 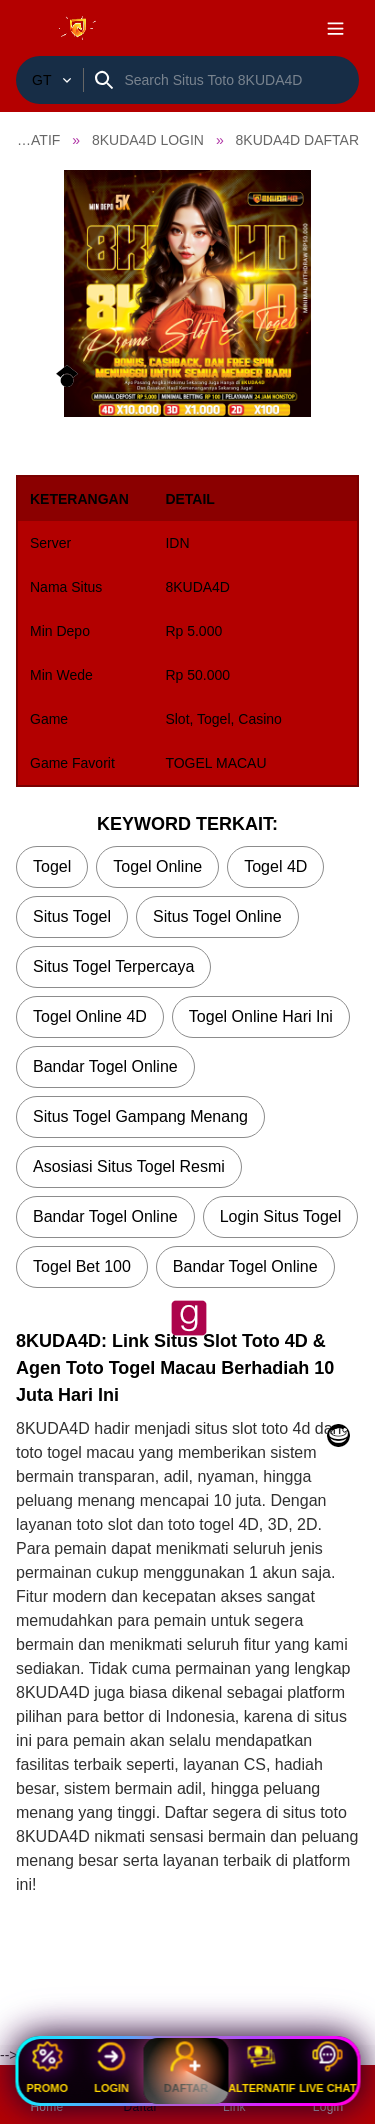 I want to click on open the goodreads app, so click(x=189, y=1318).